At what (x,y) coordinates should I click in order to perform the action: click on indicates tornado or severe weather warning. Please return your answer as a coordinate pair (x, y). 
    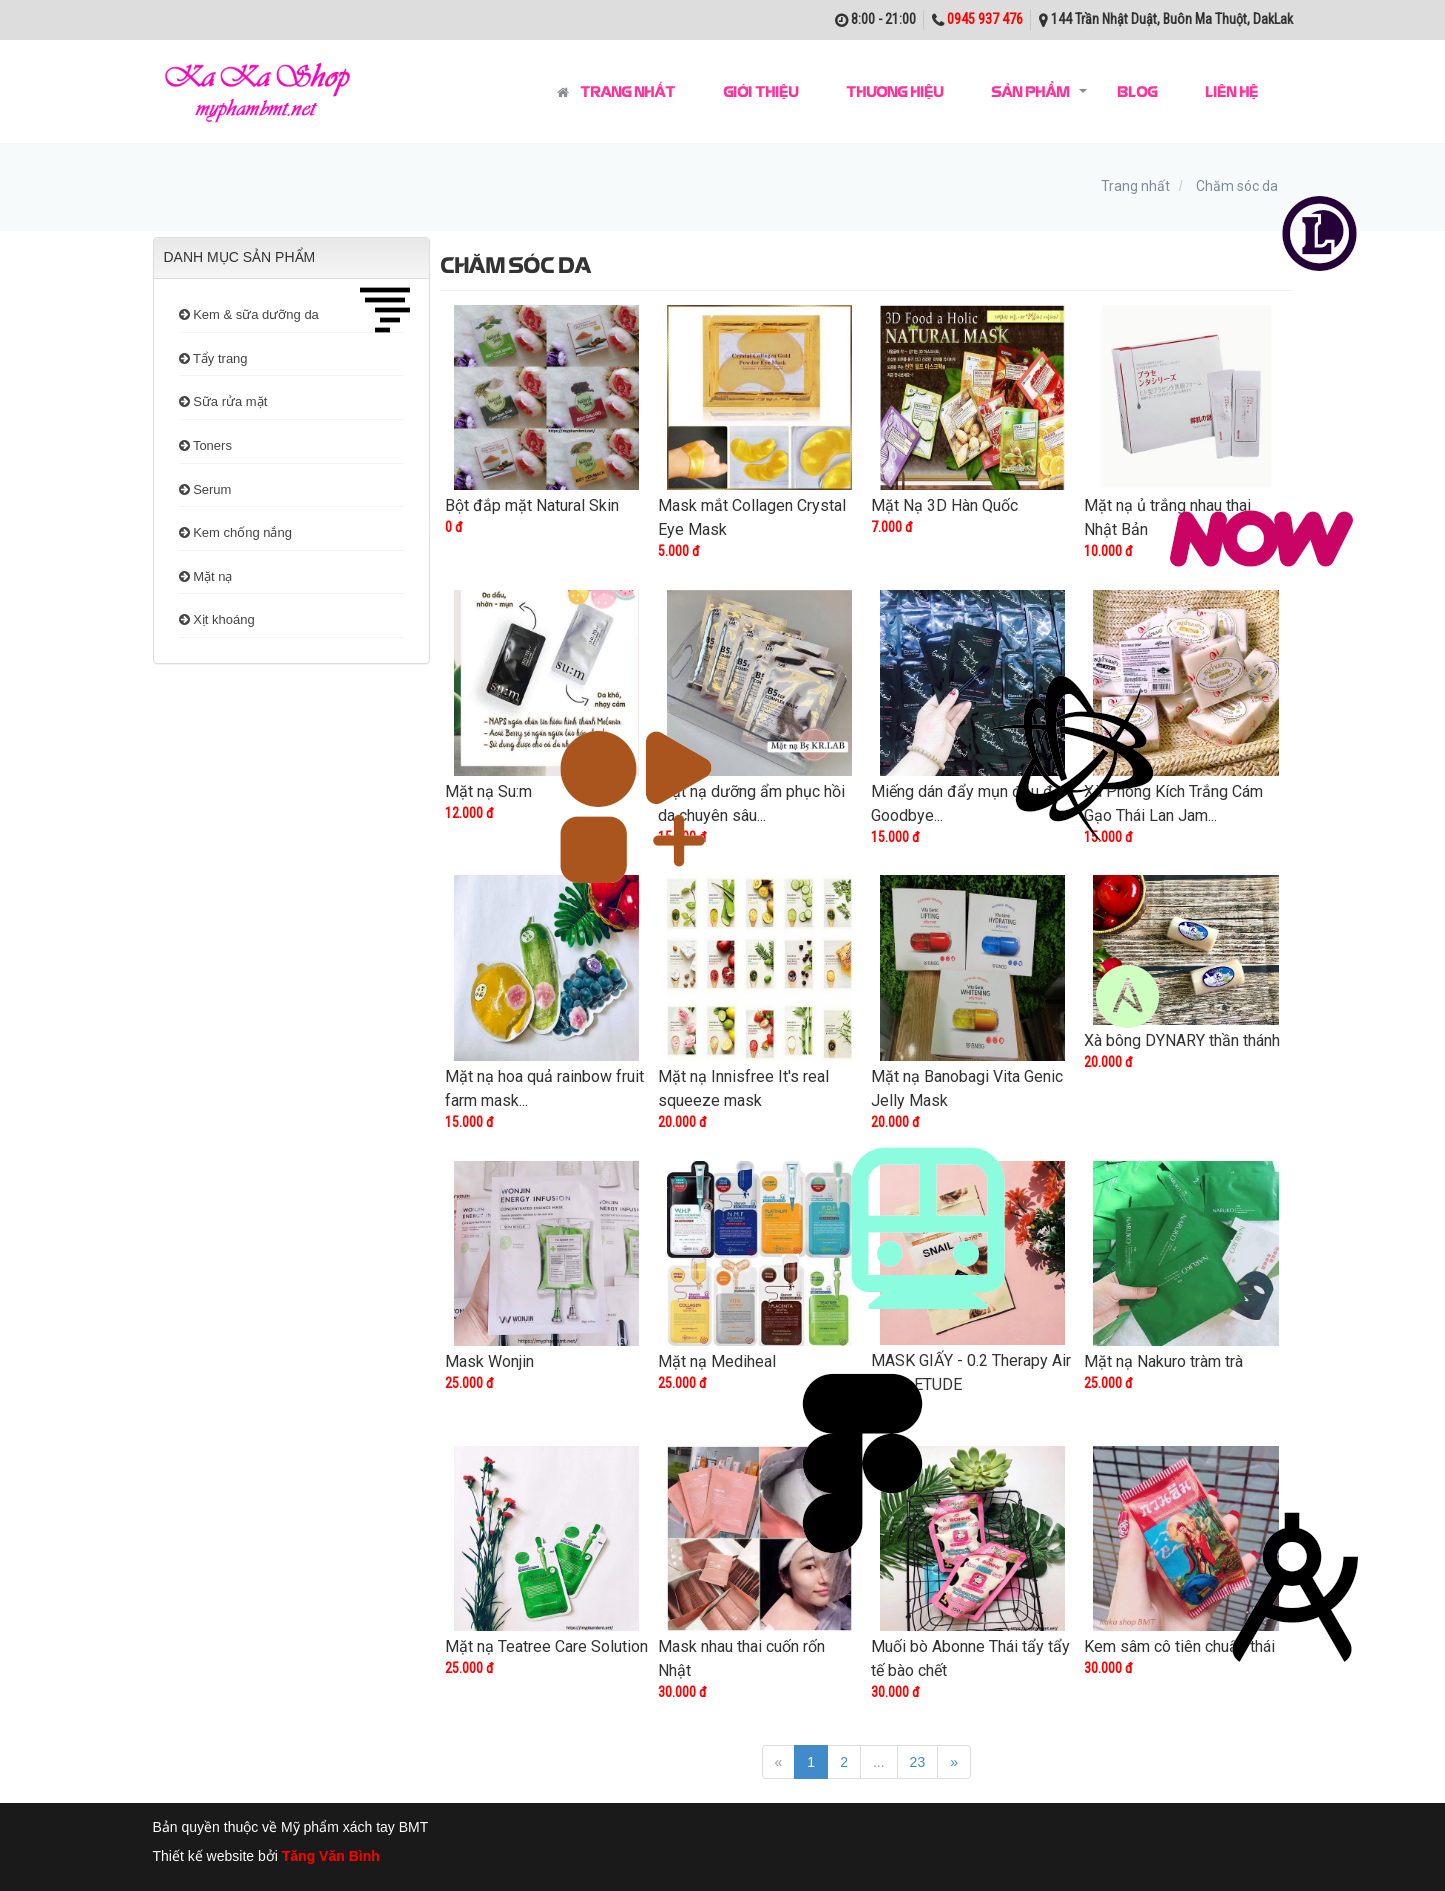
    Looking at the image, I should click on (385, 310).